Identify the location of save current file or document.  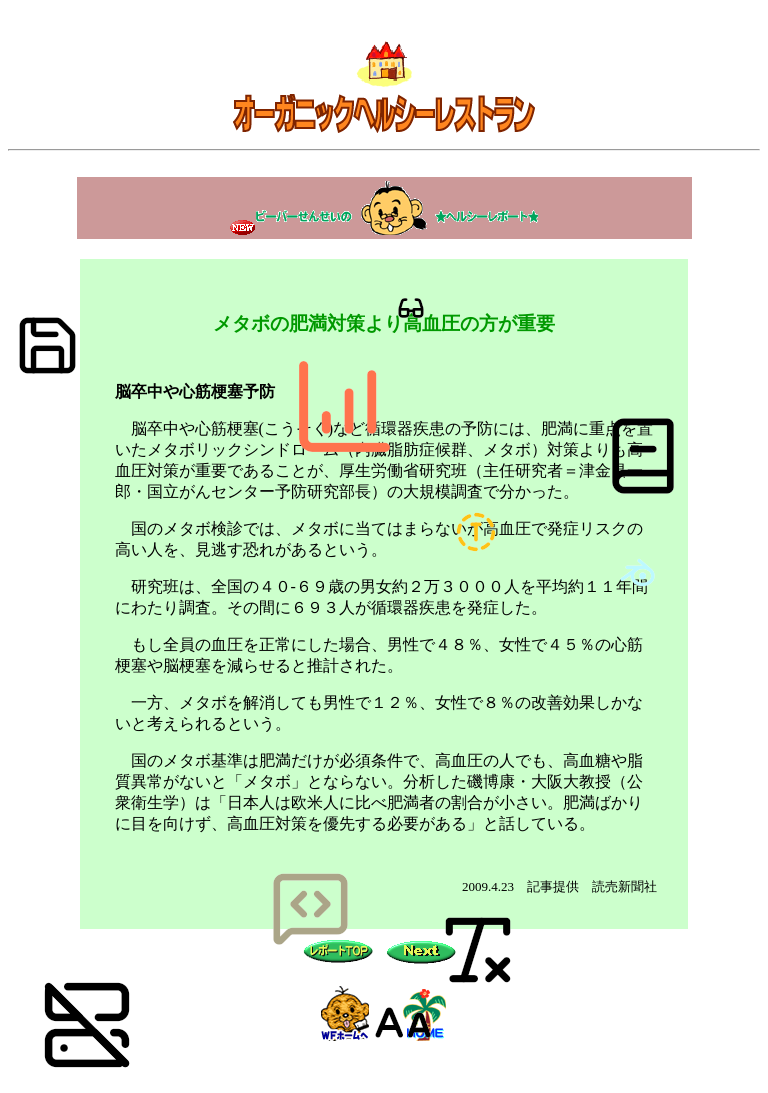
(47, 345).